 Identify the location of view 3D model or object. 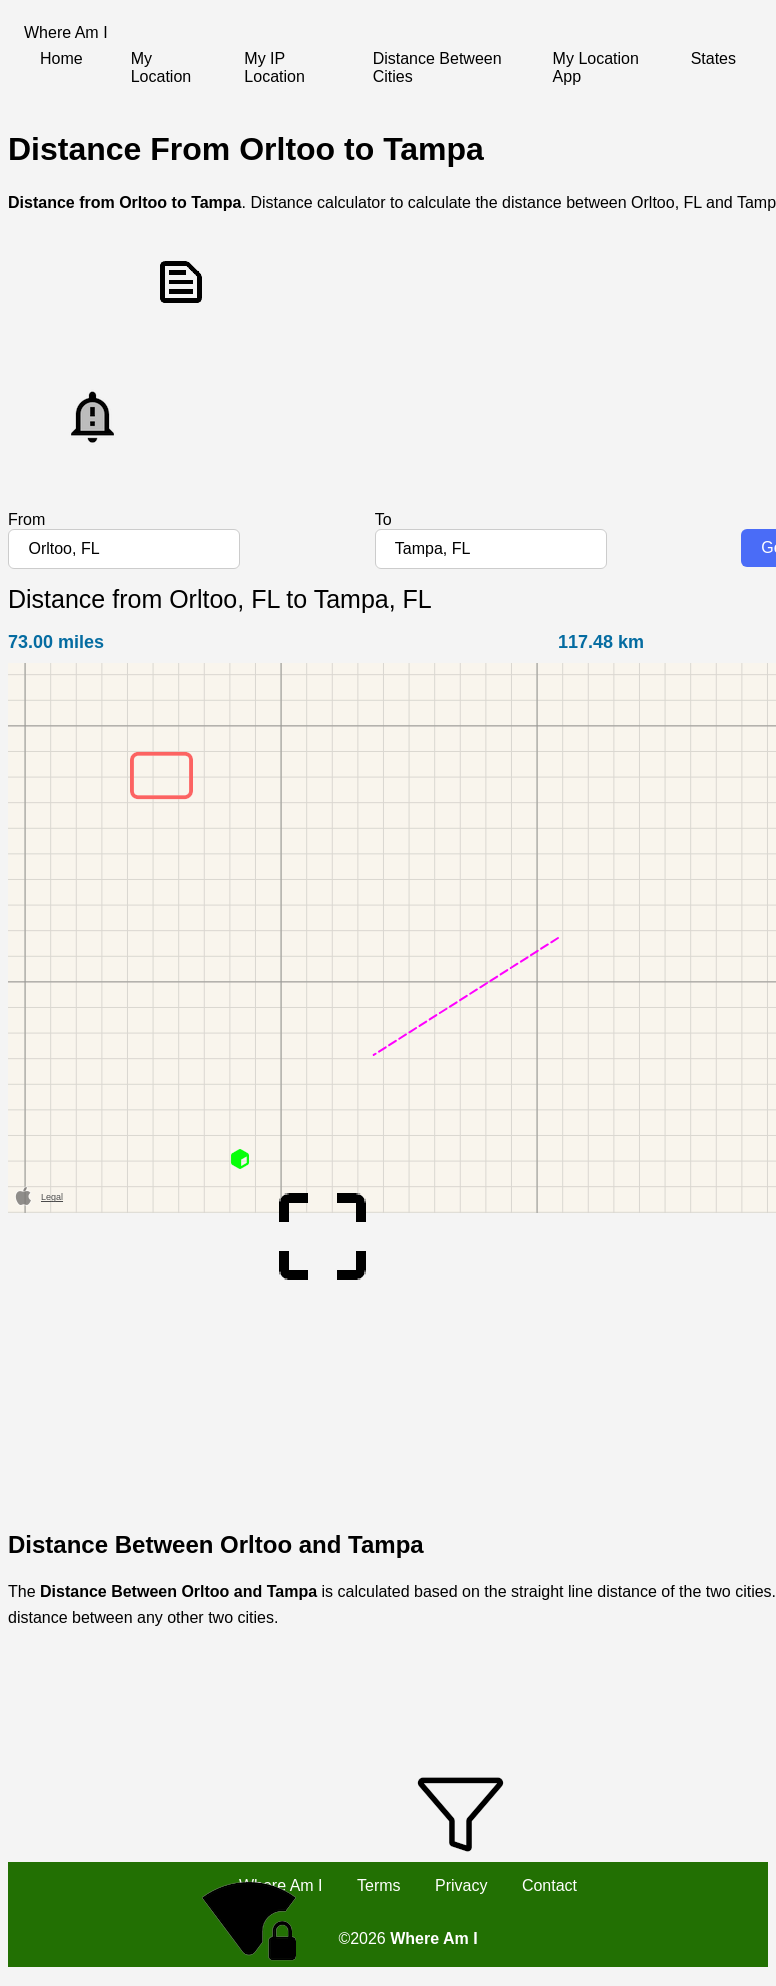
(240, 1159).